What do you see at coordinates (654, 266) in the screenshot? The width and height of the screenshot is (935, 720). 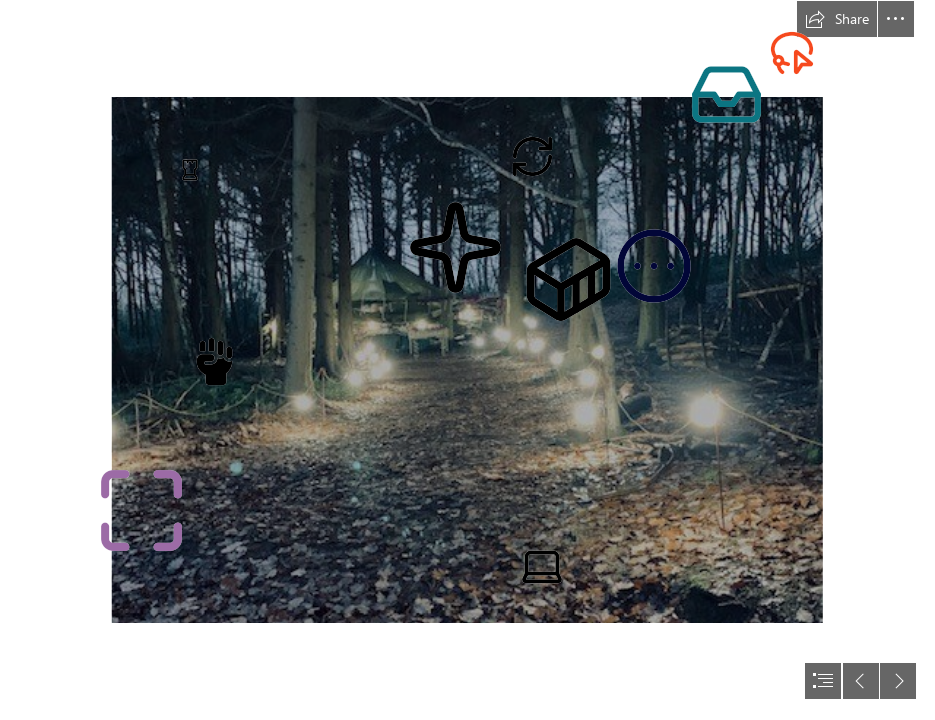 I see `view more options` at bounding box center [654, 266].